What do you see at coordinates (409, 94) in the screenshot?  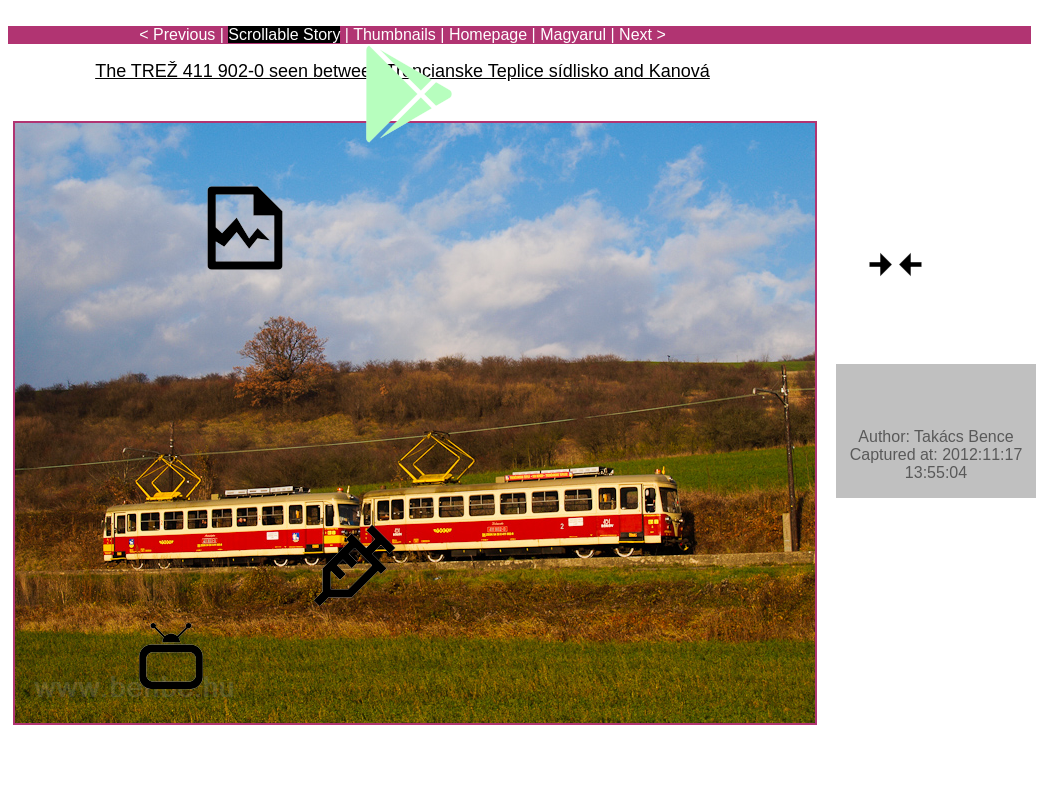 I see `open the google play store` at bounding box center [409, 94].